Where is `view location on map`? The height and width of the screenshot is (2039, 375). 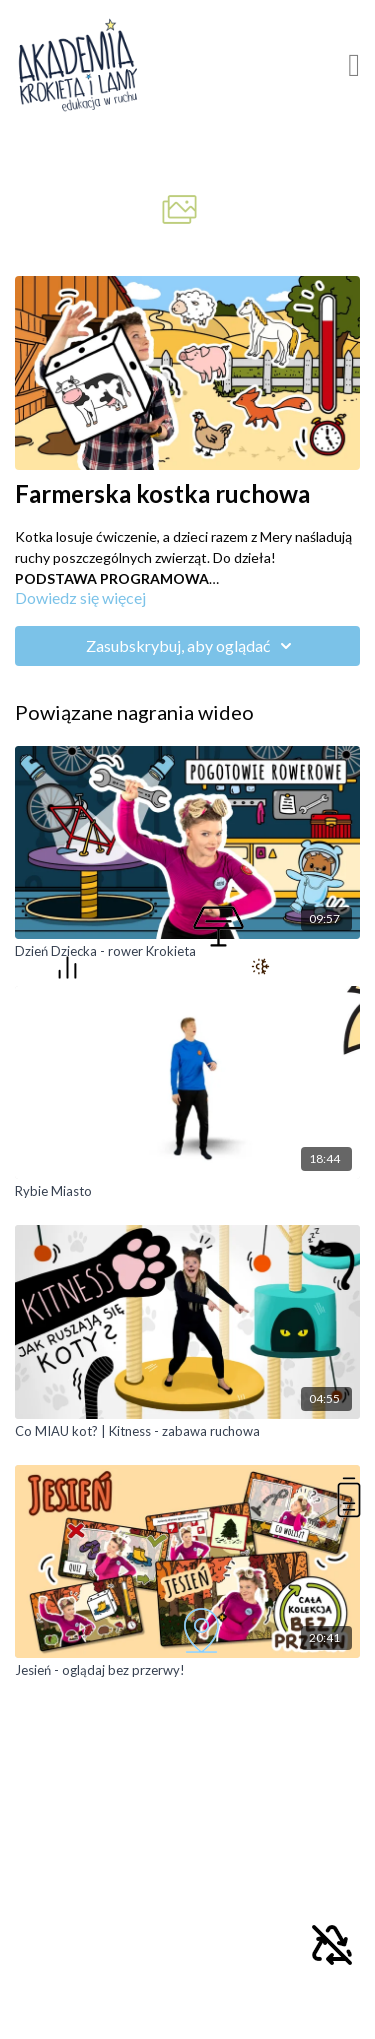 view location on map is located at coordinates (201, 1630).